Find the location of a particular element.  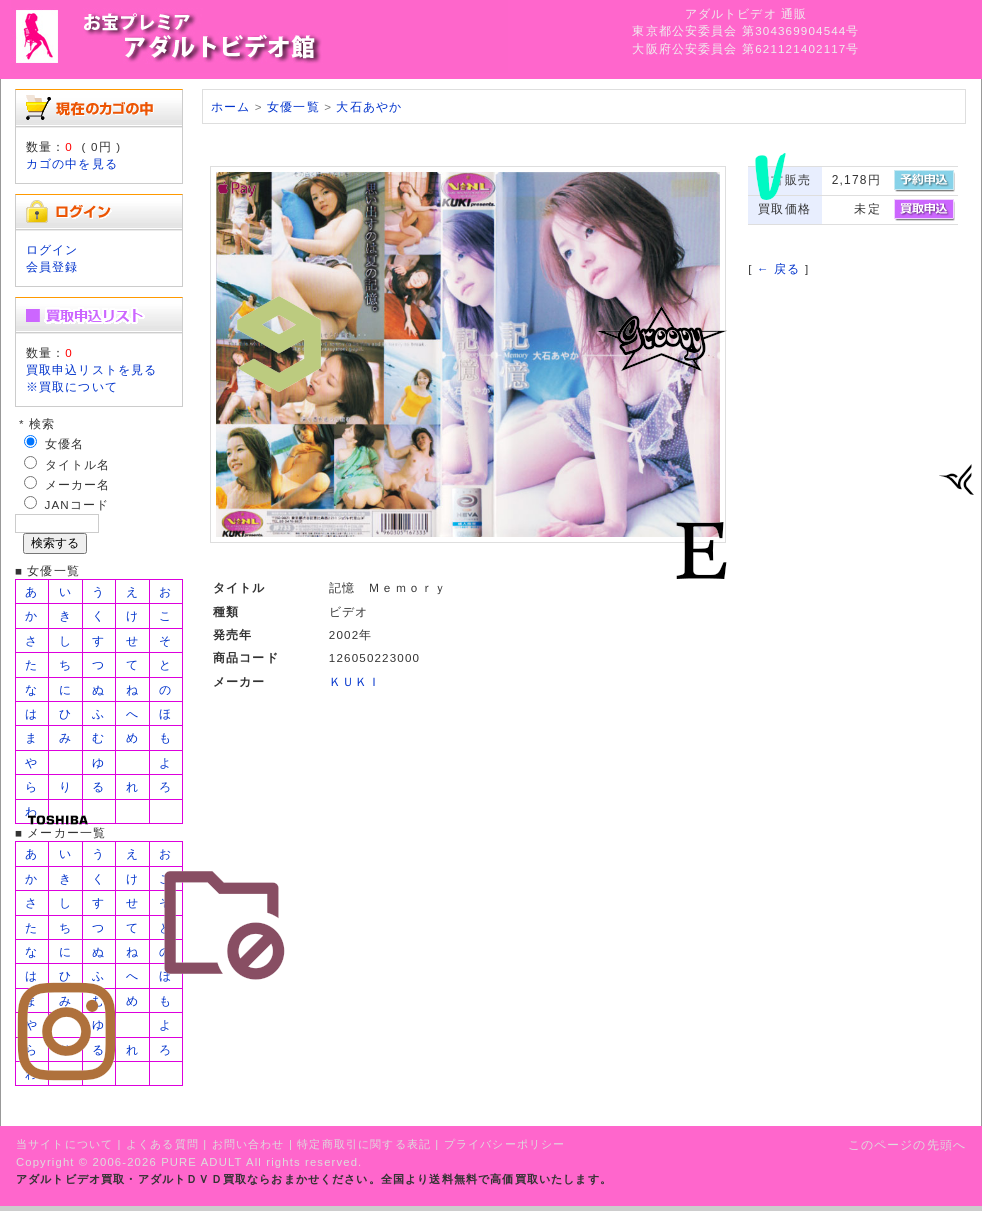

apache groovy programming language logo is located at coordinates (661, 338).